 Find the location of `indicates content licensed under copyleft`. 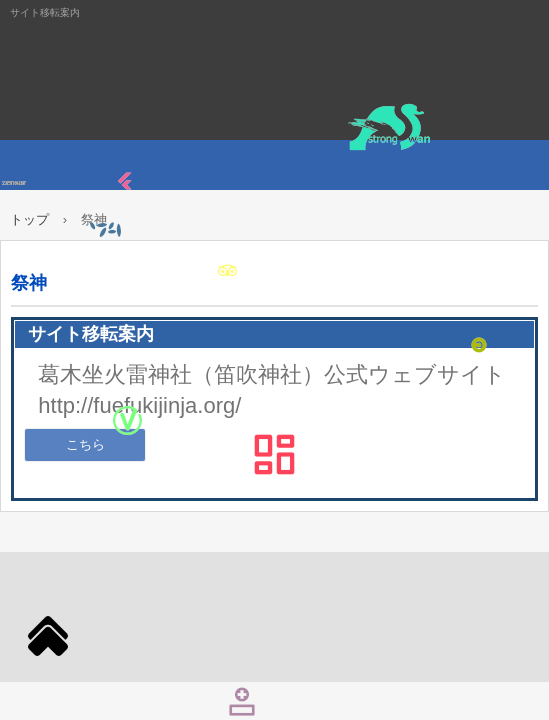

indicates content licensed under copyleft is located at coordinates (479, 345).